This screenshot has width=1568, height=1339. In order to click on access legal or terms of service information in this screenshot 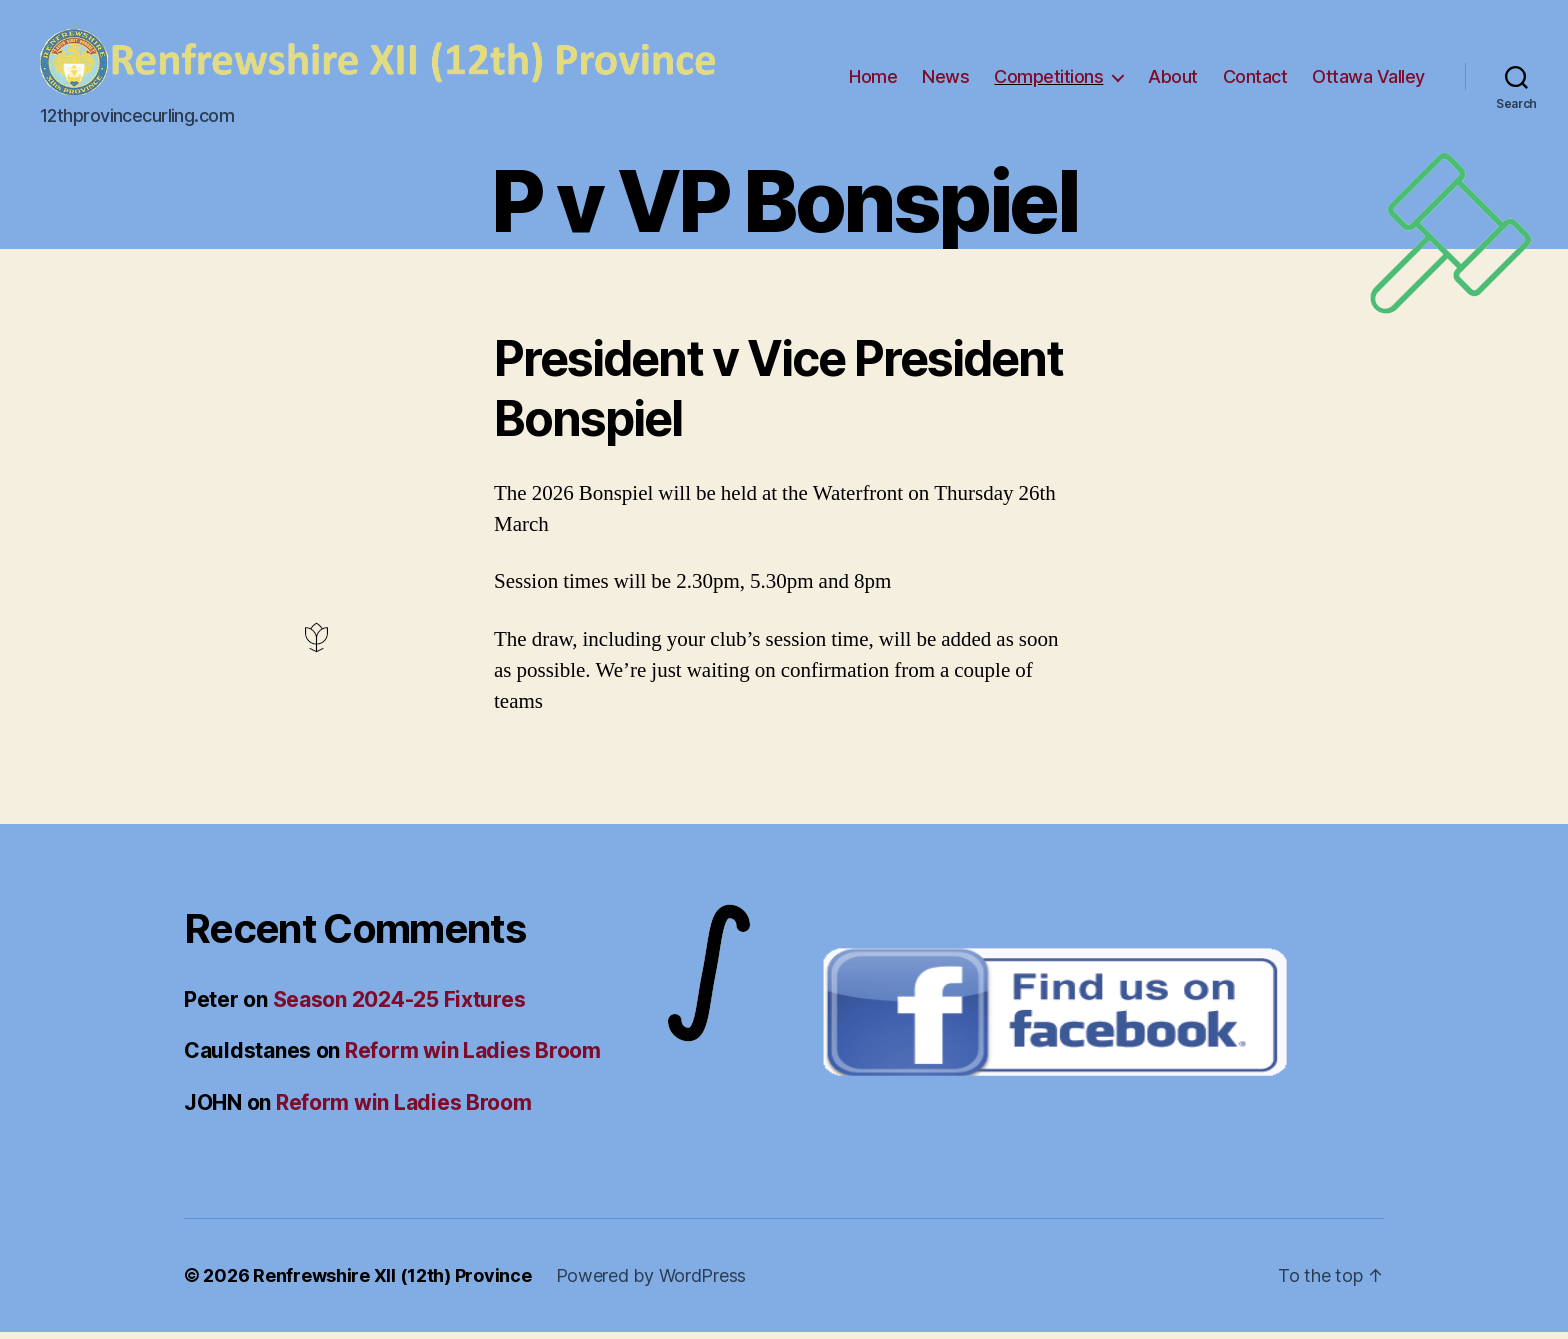, I will do `click(1444, 239)`.